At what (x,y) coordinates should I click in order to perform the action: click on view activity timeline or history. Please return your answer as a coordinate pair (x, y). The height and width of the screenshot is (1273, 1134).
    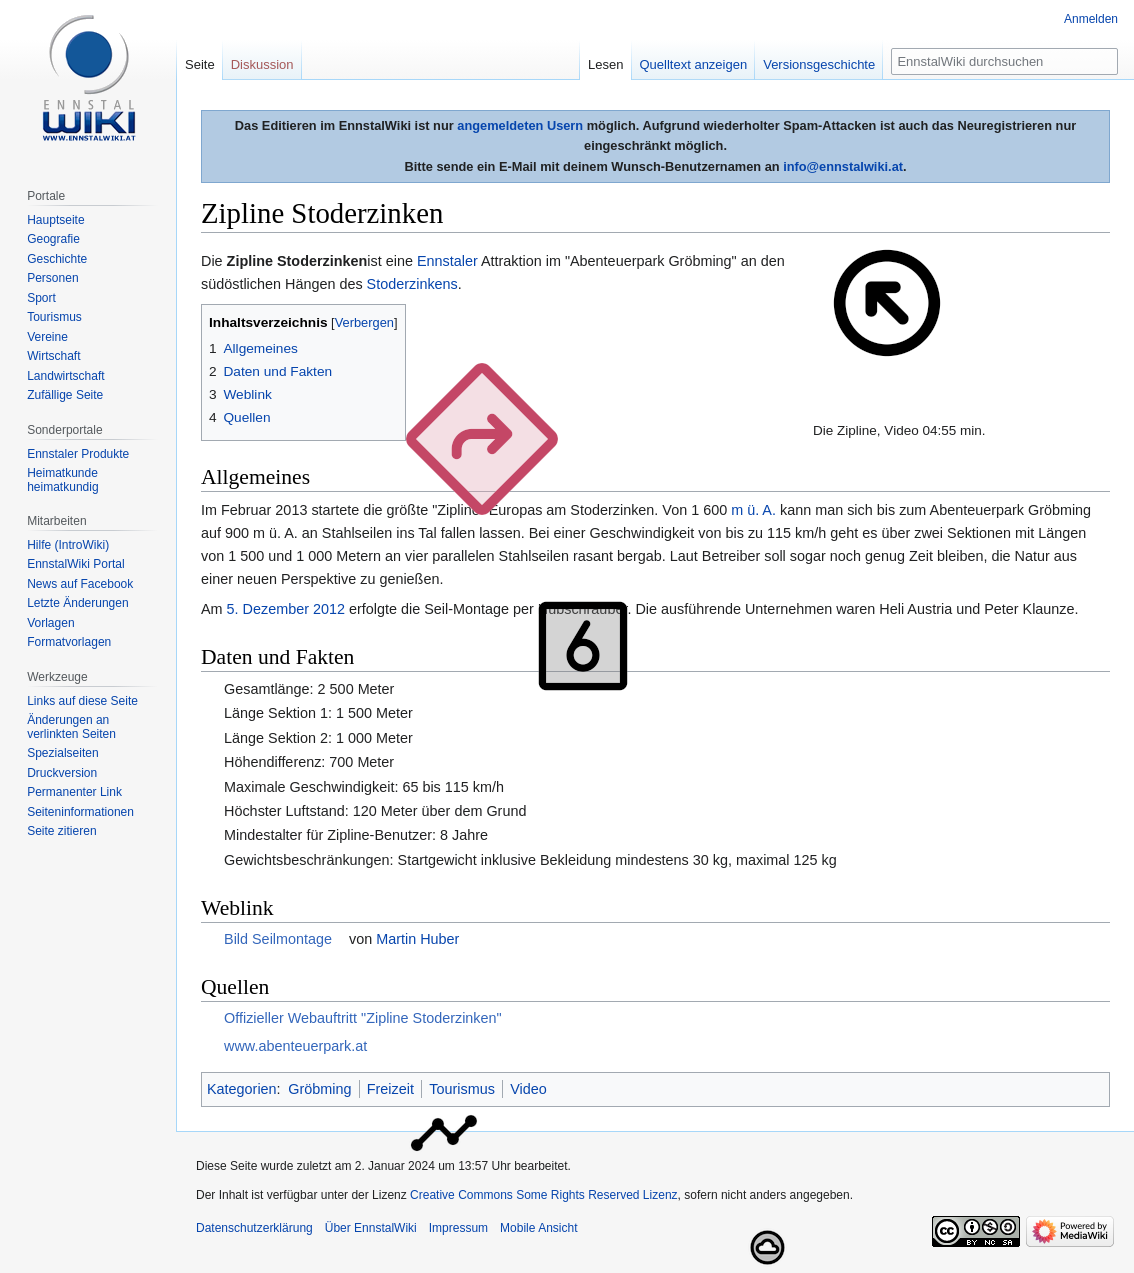
    Looking at the image, I should click on (444, 1133).